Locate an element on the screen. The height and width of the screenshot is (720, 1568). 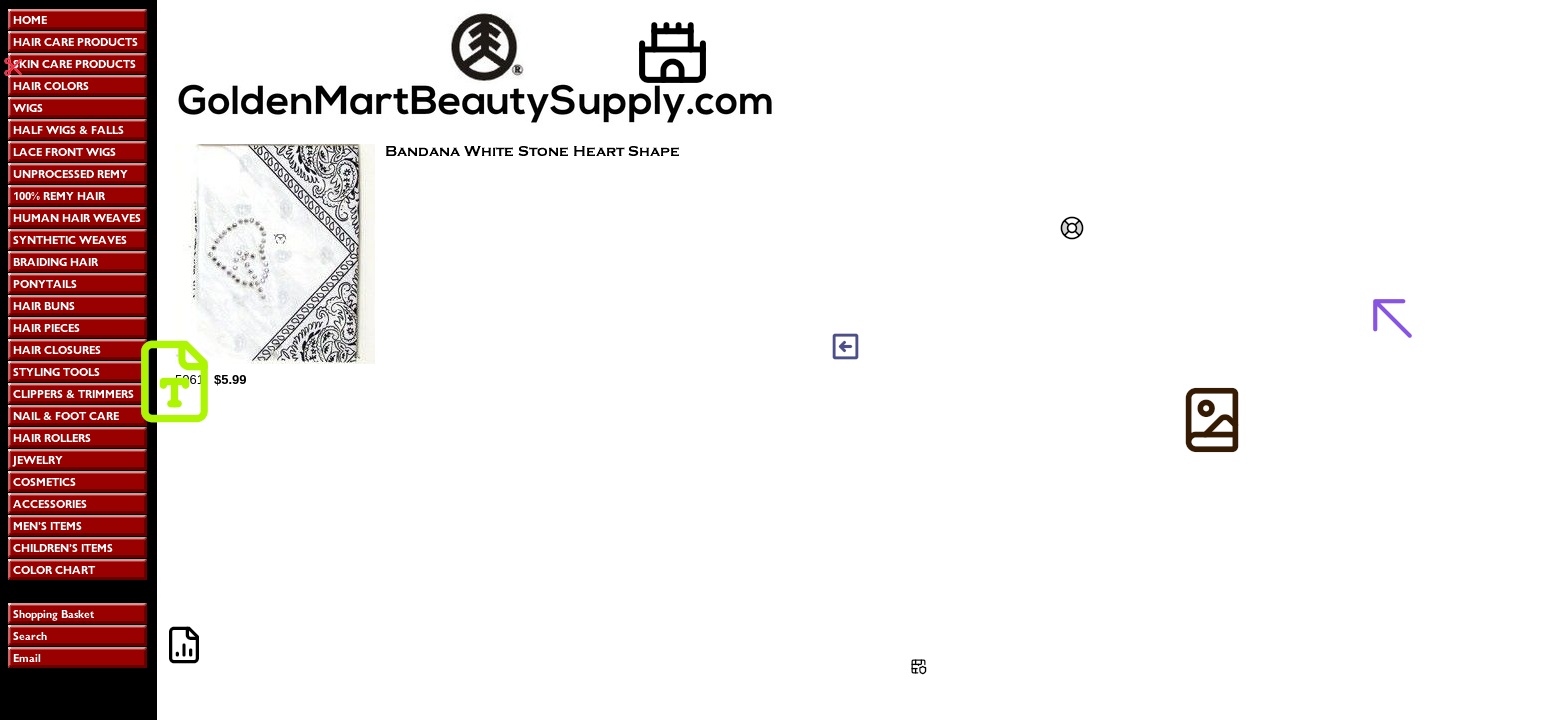
view report or analytics file is located at coordinates (184, 645).